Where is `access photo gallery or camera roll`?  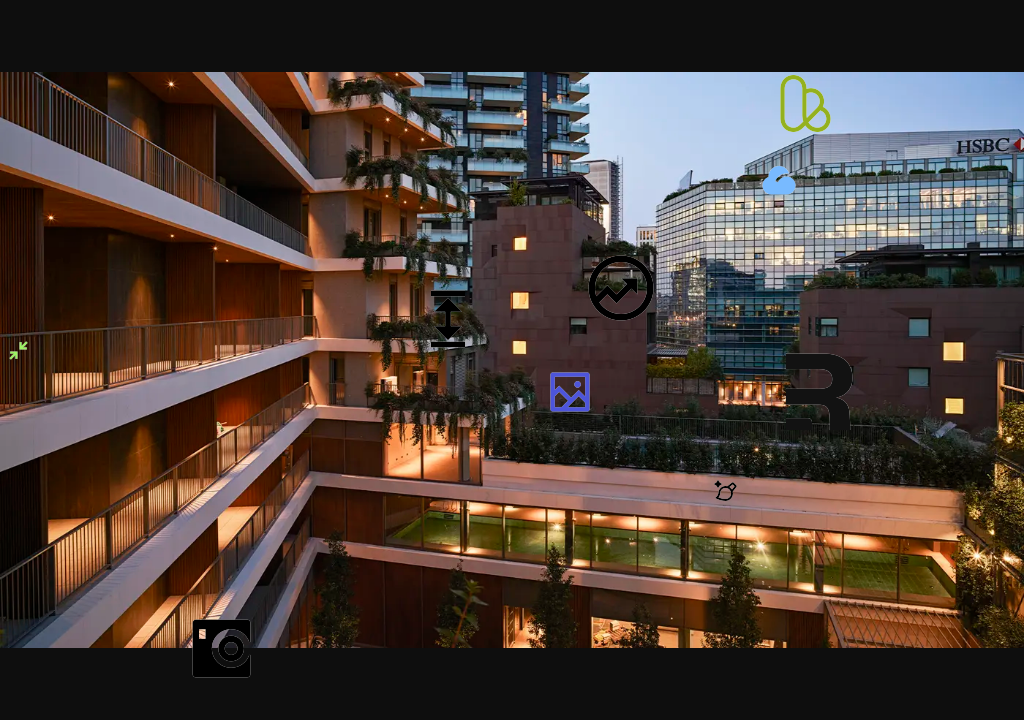
access photo gallery or camera roll is located at coordinates (221, 648).